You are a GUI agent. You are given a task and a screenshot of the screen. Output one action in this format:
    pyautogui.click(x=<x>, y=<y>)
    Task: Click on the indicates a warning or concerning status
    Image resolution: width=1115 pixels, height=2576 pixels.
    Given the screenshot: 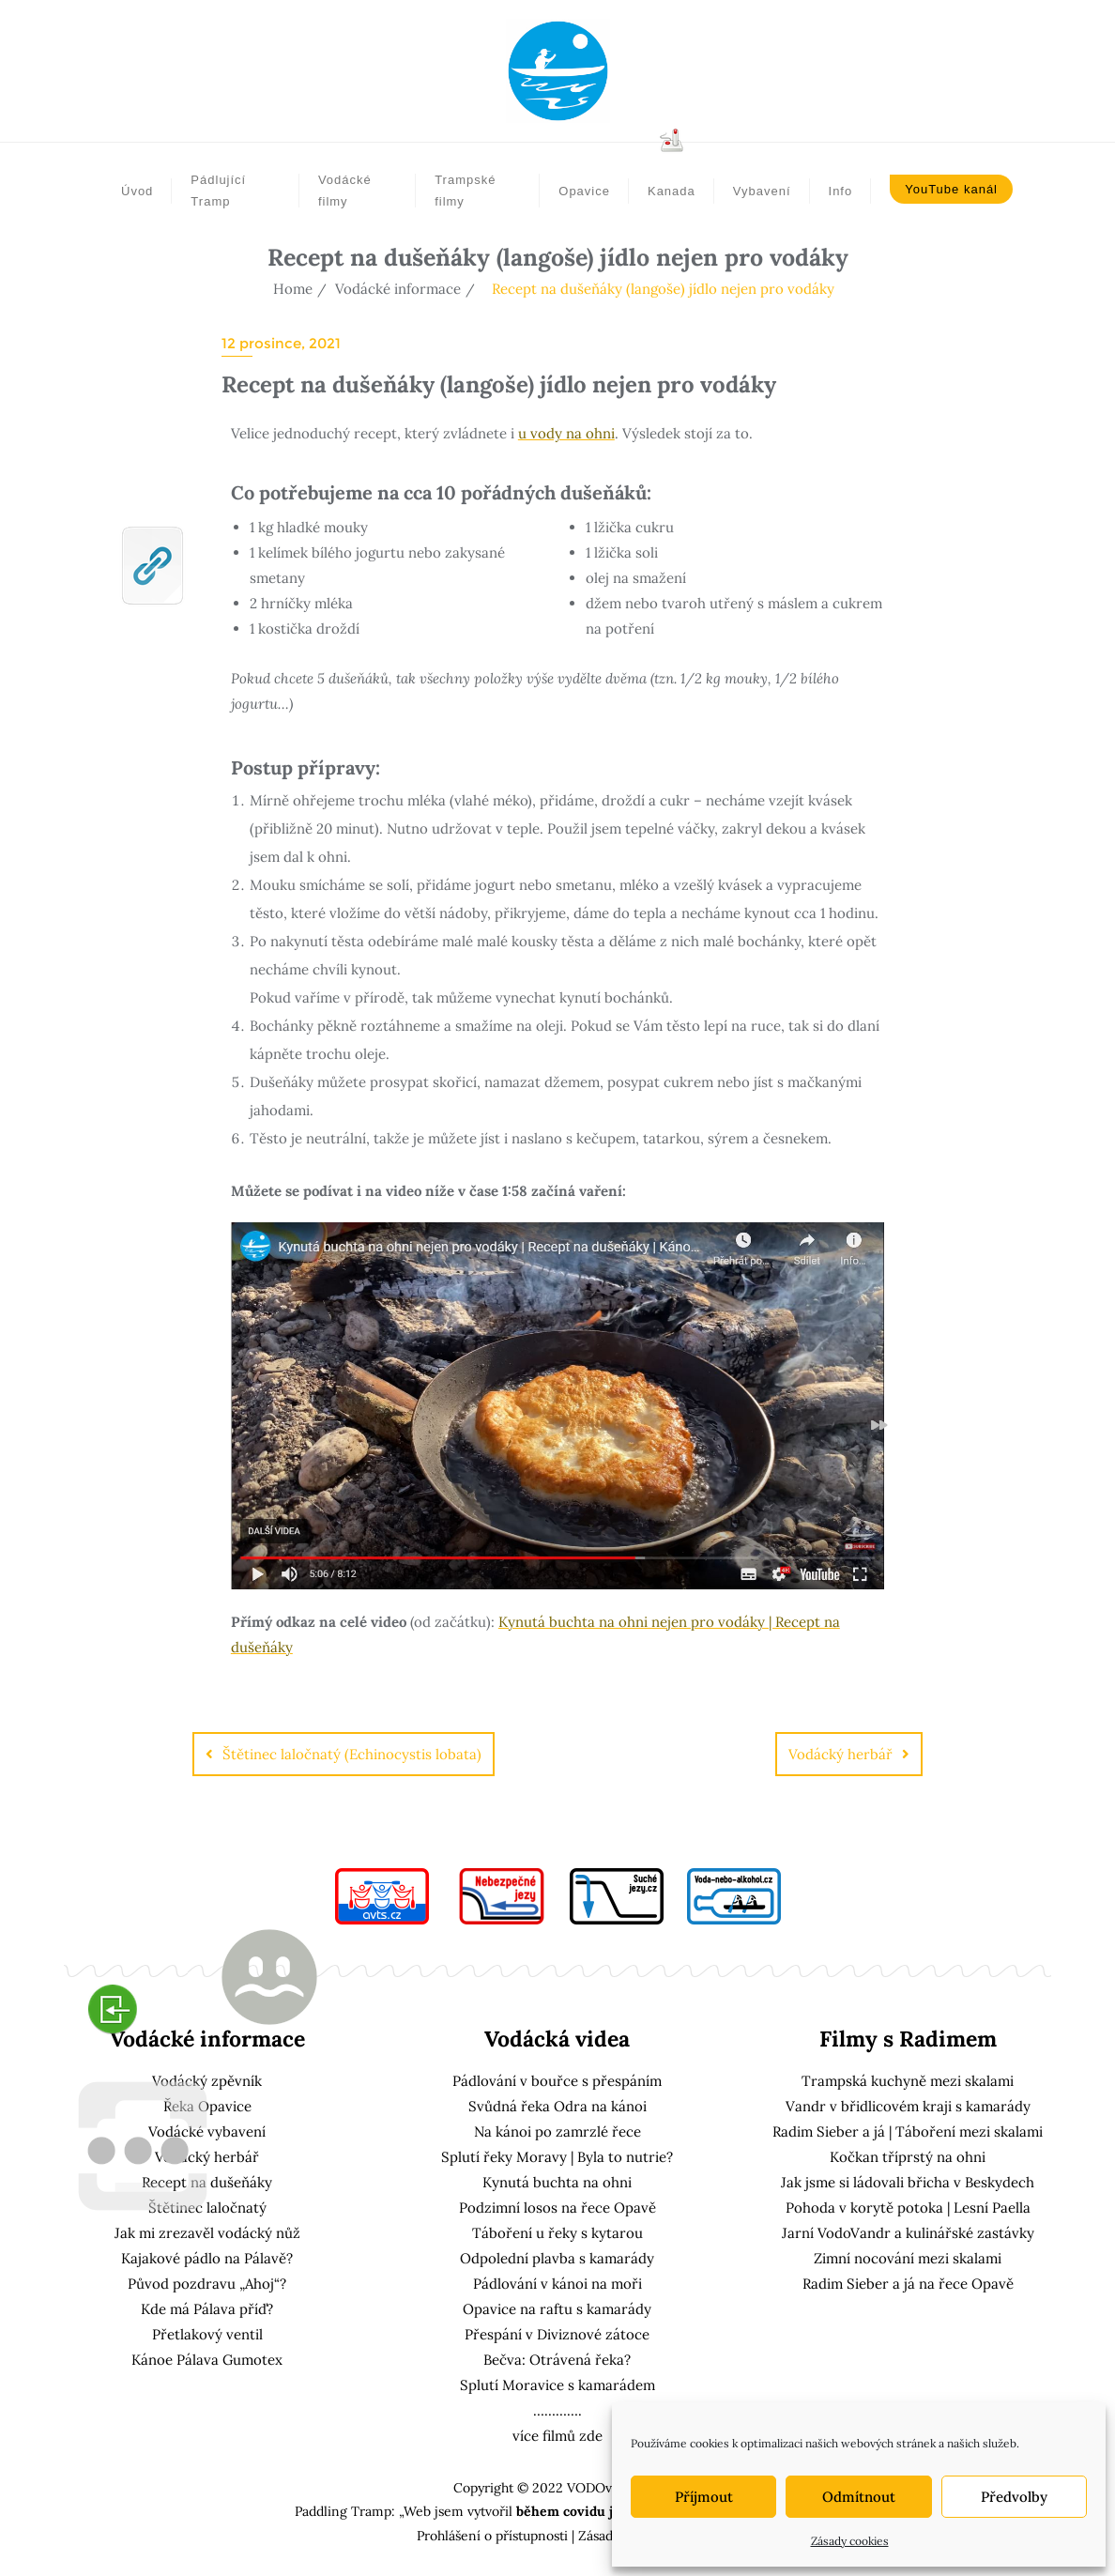 What is the action you would take?
    pyautogui.click(x=269, y=1977)
    